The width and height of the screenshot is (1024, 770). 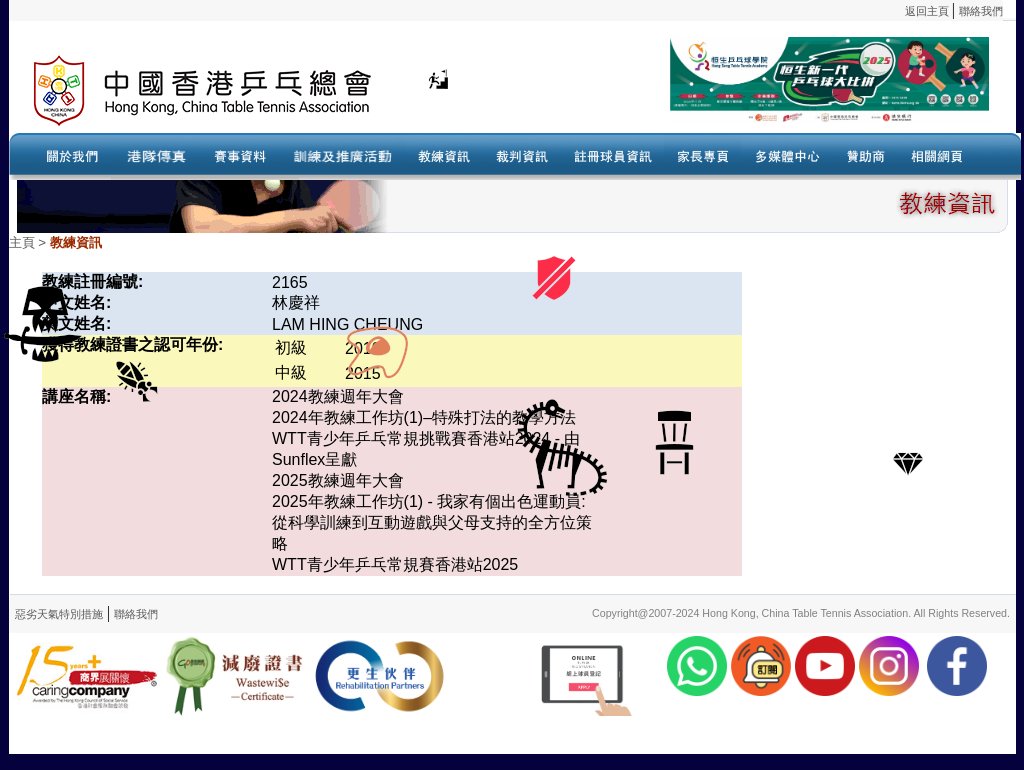 What do you see at coordinates (136, 381) in the screenshot?
I see `indicates earwig pest type in an insect identification app` at bounding box center [136, 381].